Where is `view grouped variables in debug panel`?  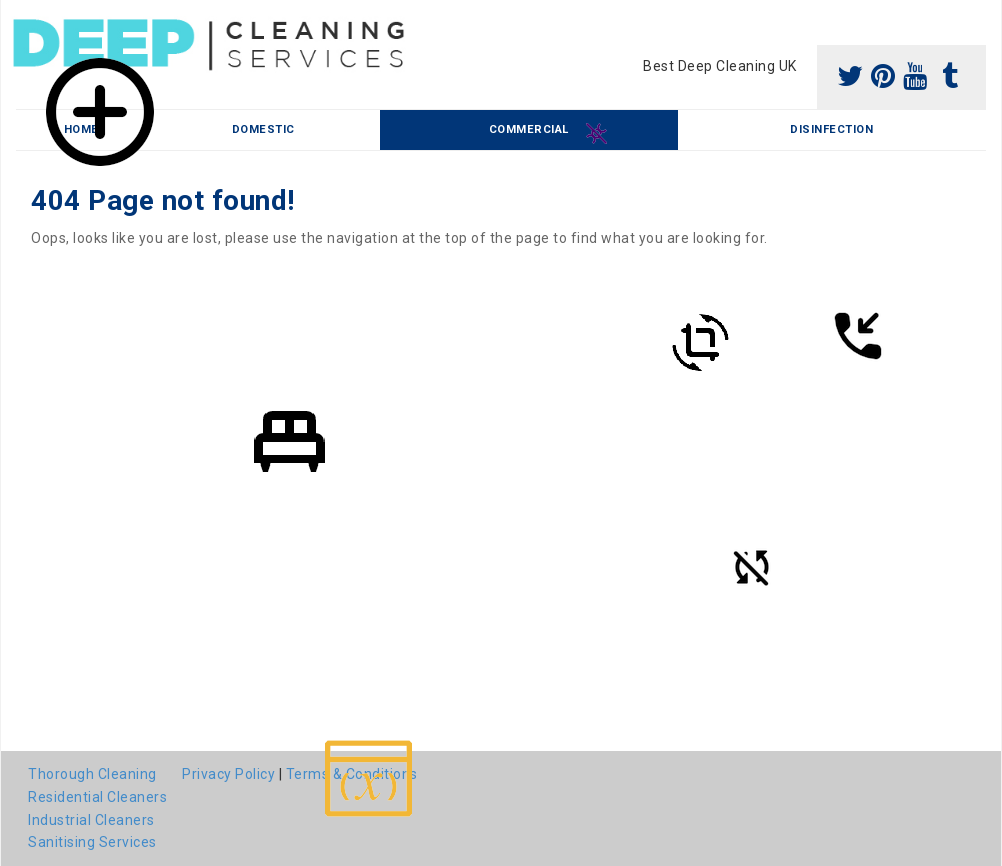
view grouped variables in debug panel is located at coordinates (368, 778).